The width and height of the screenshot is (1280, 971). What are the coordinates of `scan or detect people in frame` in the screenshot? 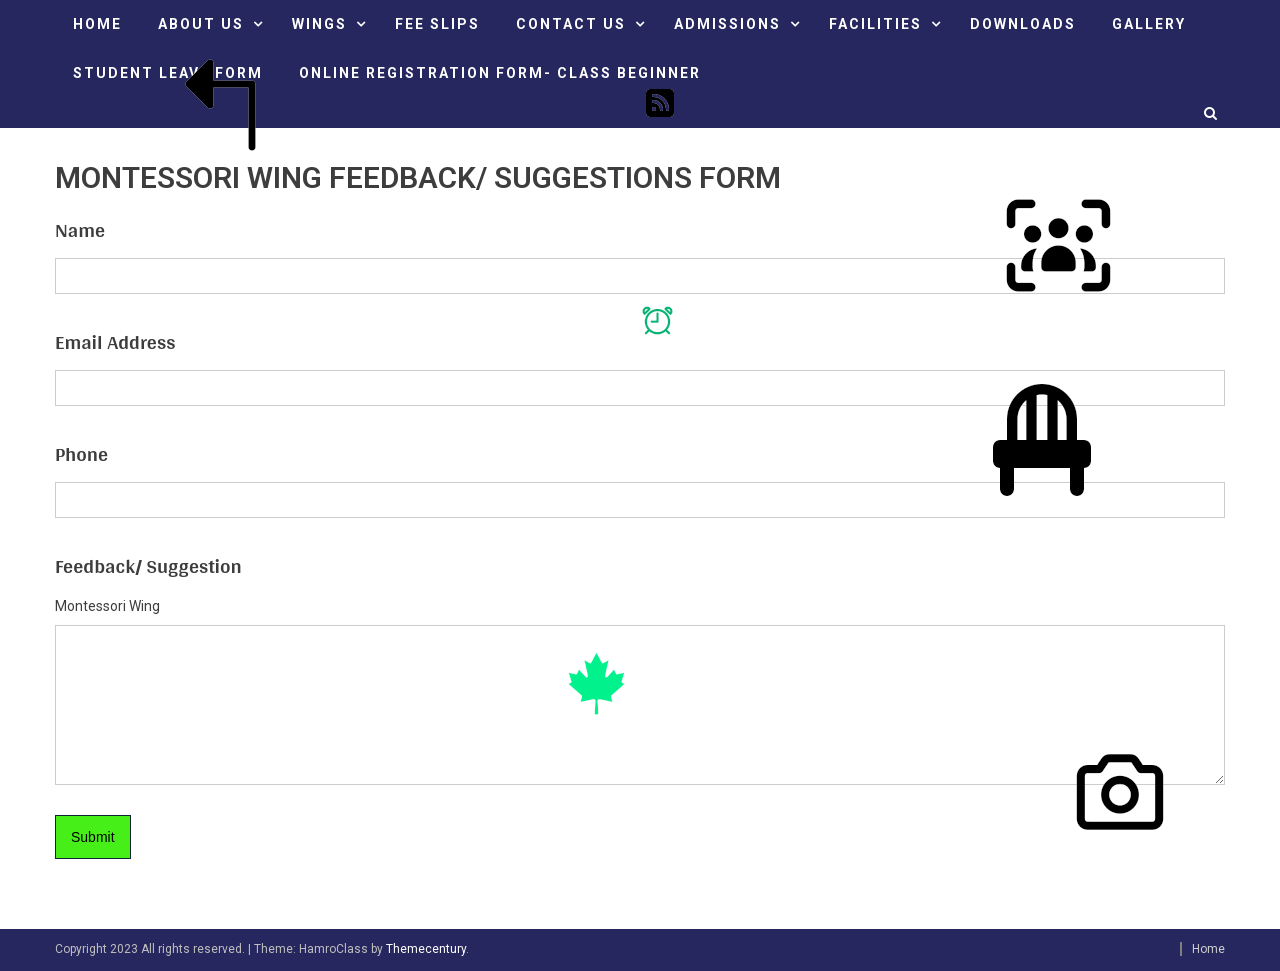 It's located at (1058, 245).